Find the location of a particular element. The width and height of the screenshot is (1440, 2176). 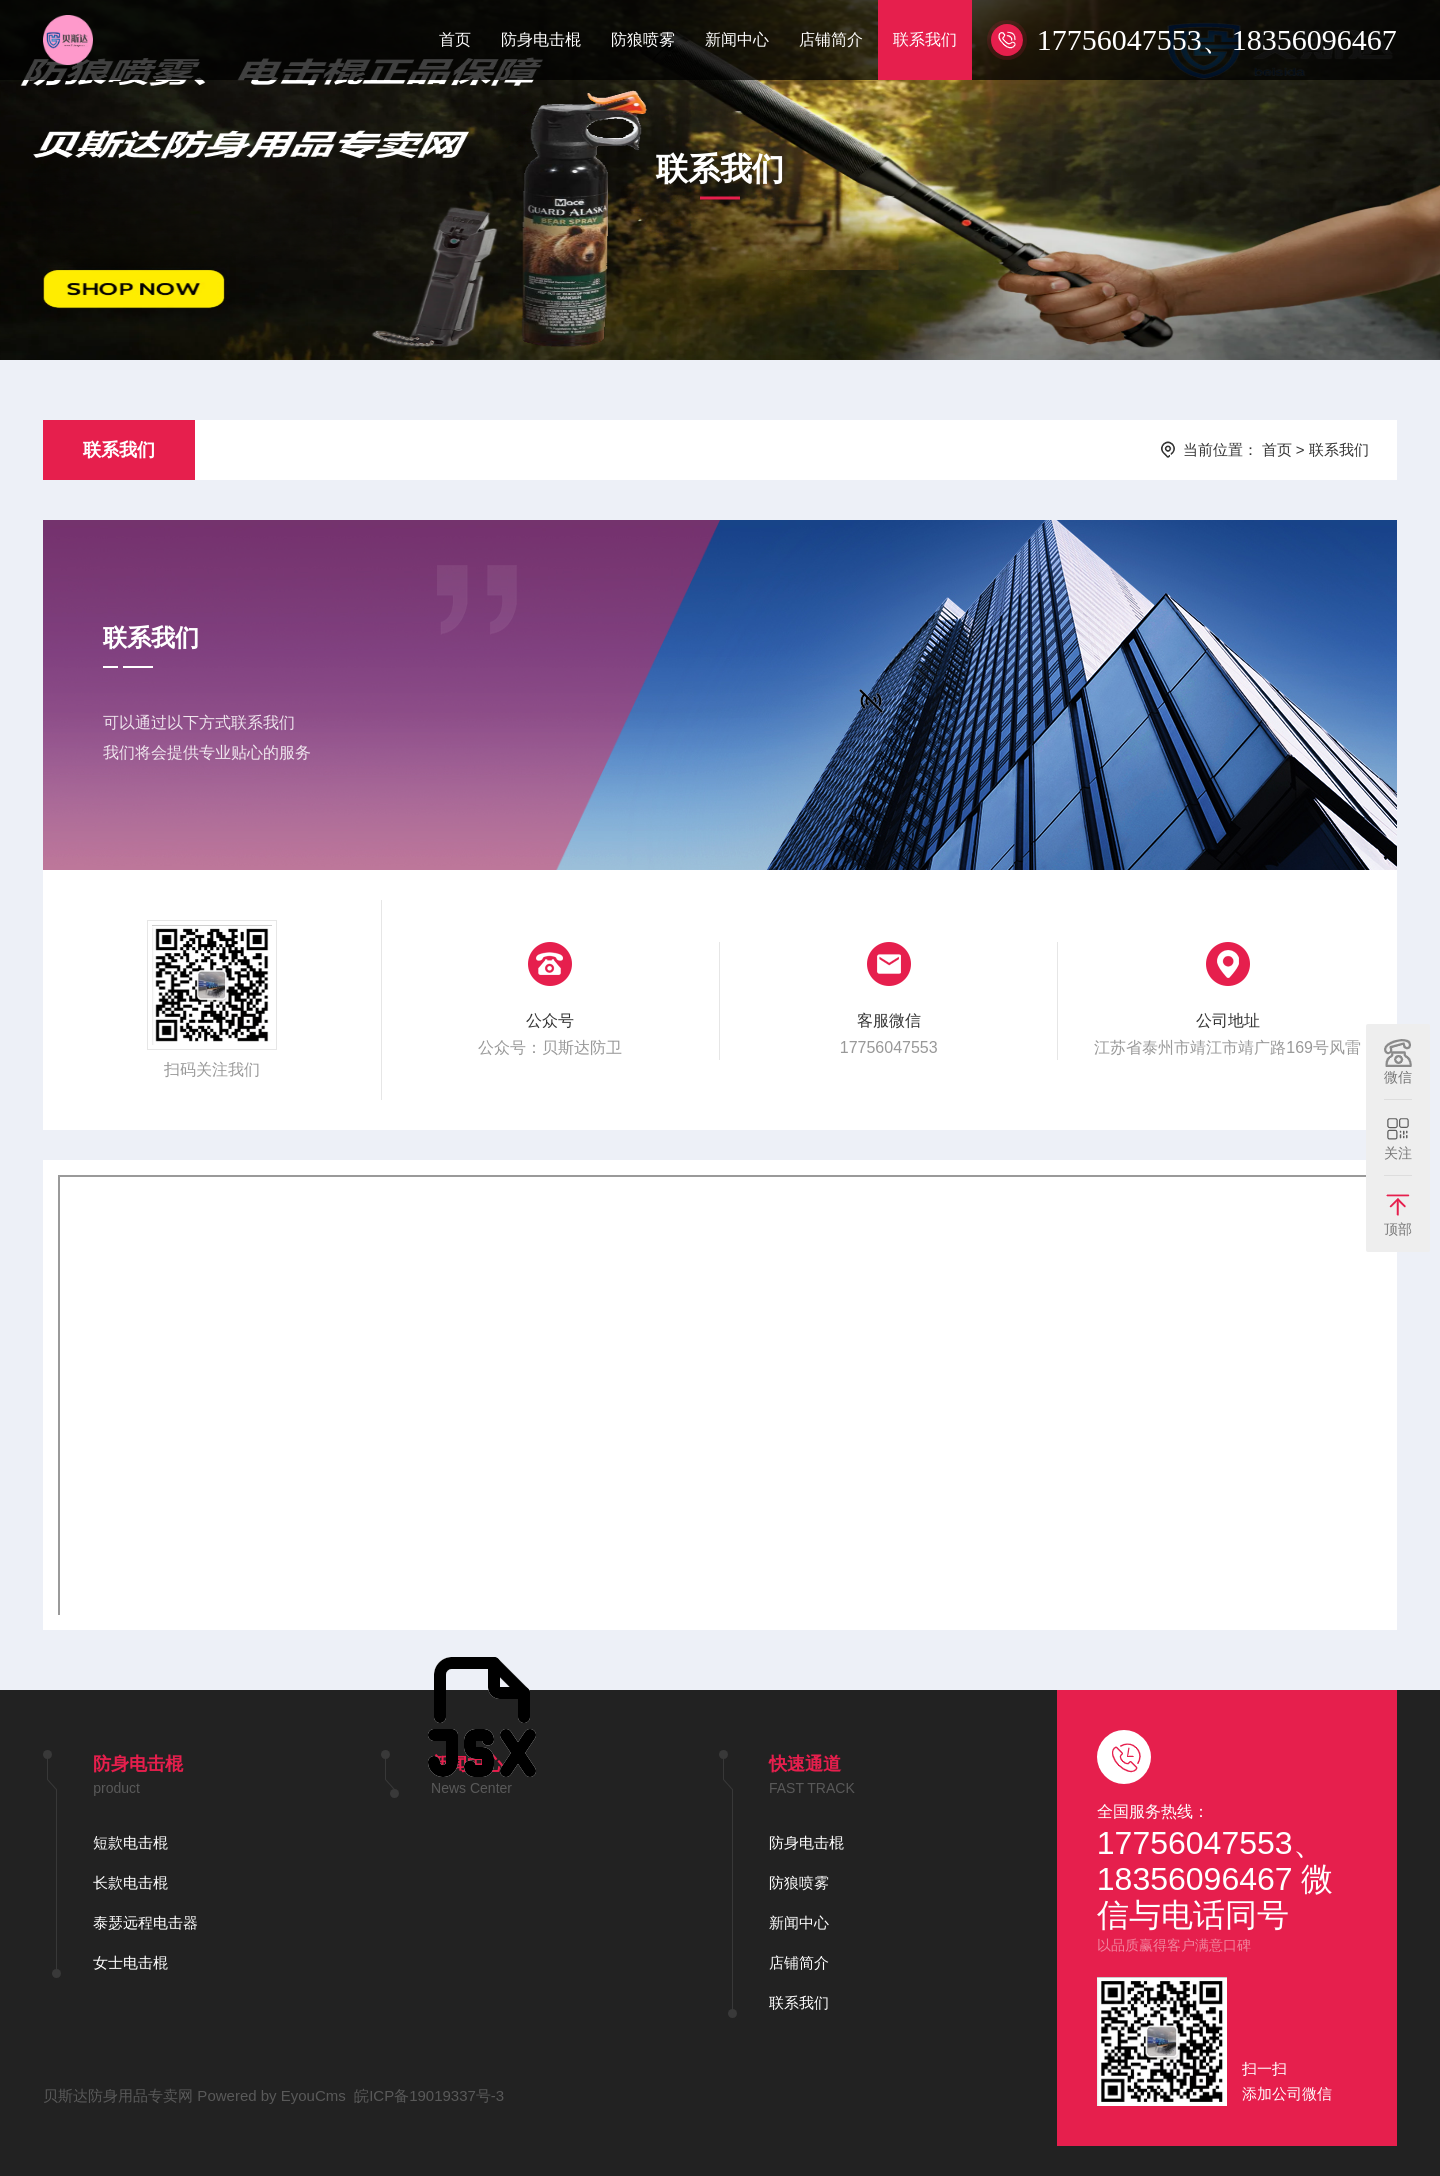

wireless access point disabled or unavailable is located at coordinates (871, 701).